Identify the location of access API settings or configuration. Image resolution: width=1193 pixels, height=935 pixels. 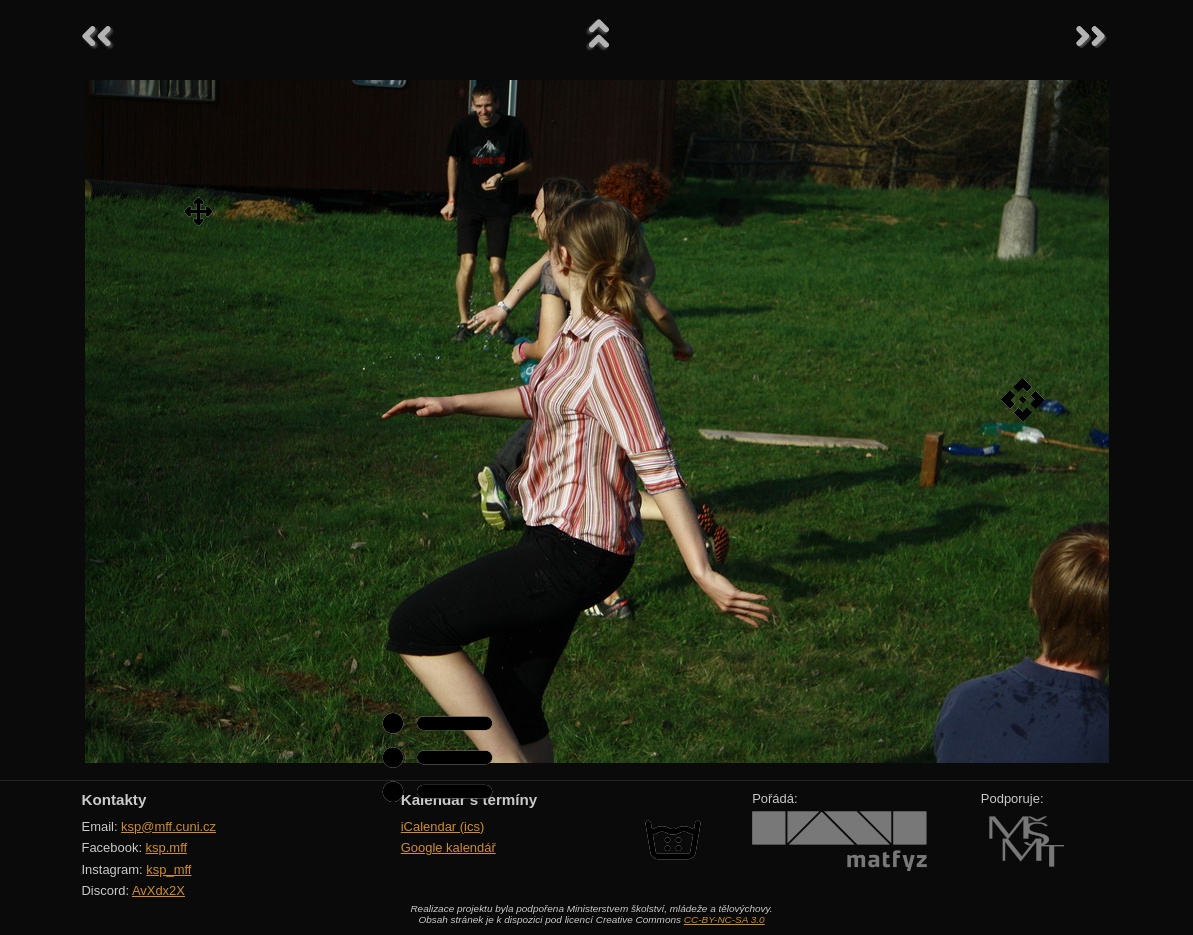
(1023, 400).